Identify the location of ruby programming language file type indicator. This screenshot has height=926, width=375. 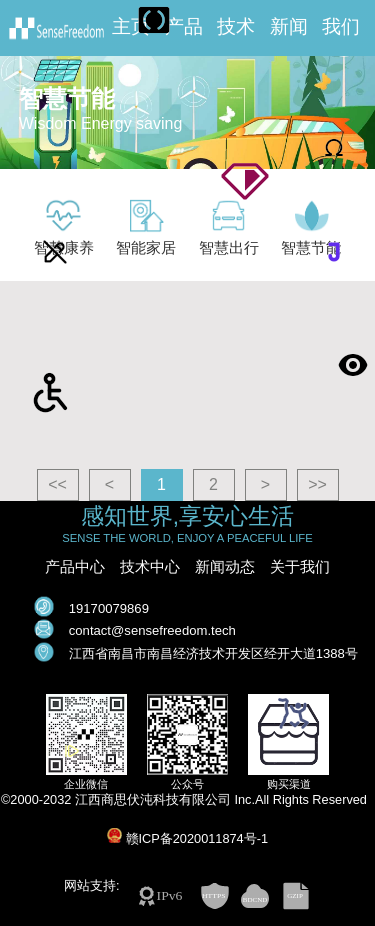
(245, 180).